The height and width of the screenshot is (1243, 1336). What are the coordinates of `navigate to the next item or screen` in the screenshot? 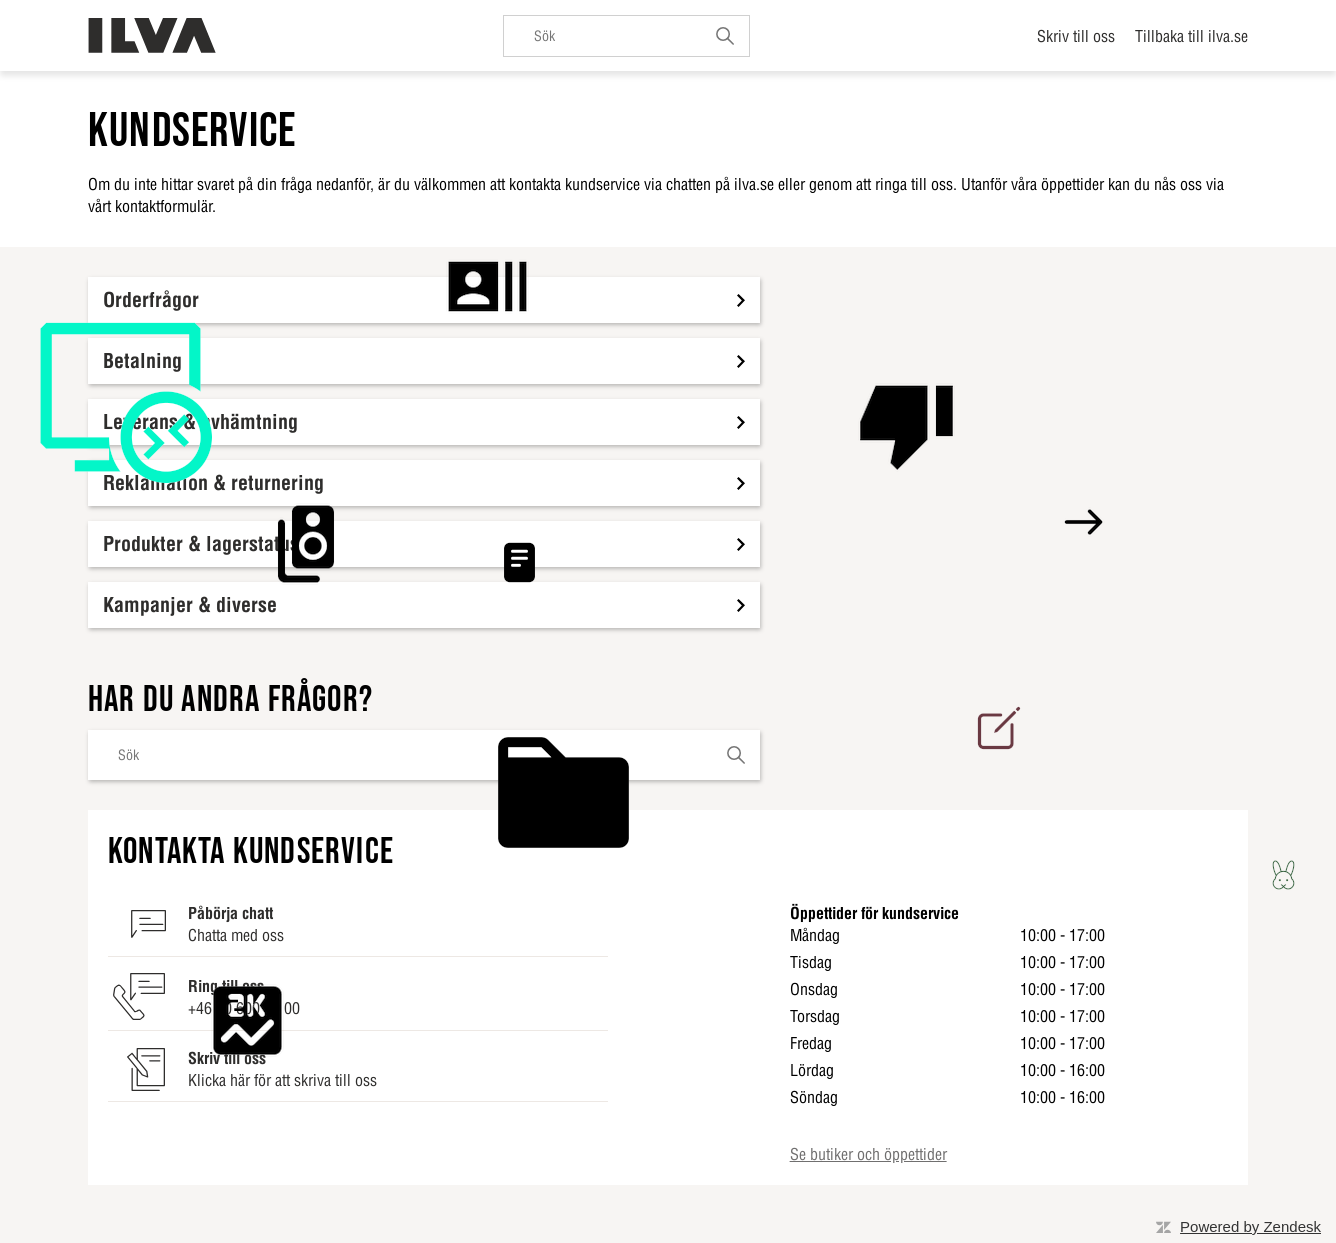 It's located at (1084, 522).